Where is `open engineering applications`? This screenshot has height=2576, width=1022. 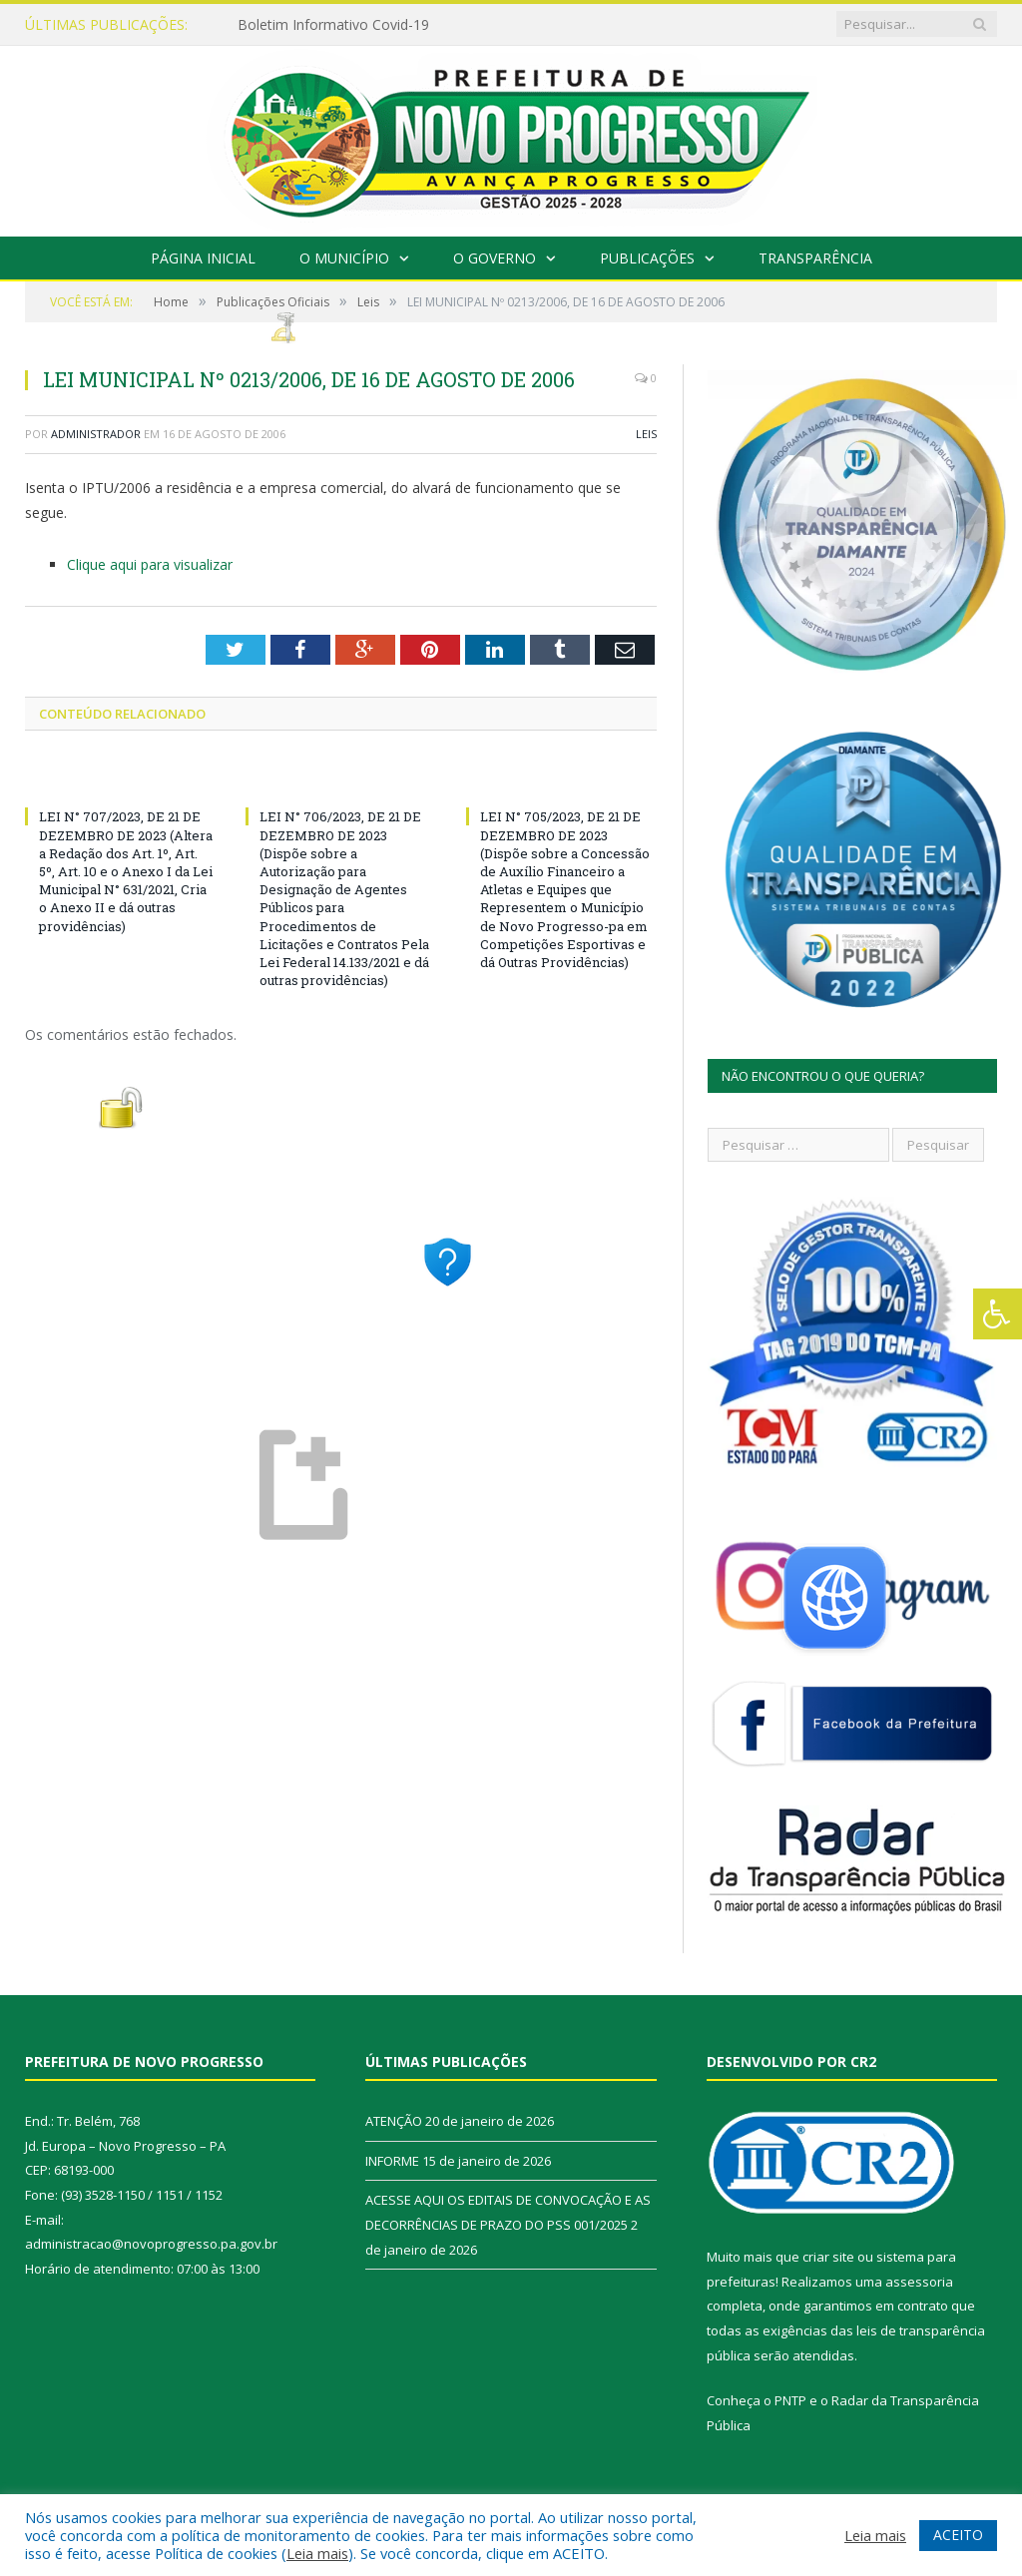
open engineering applications is located at coordinates (283, 327).